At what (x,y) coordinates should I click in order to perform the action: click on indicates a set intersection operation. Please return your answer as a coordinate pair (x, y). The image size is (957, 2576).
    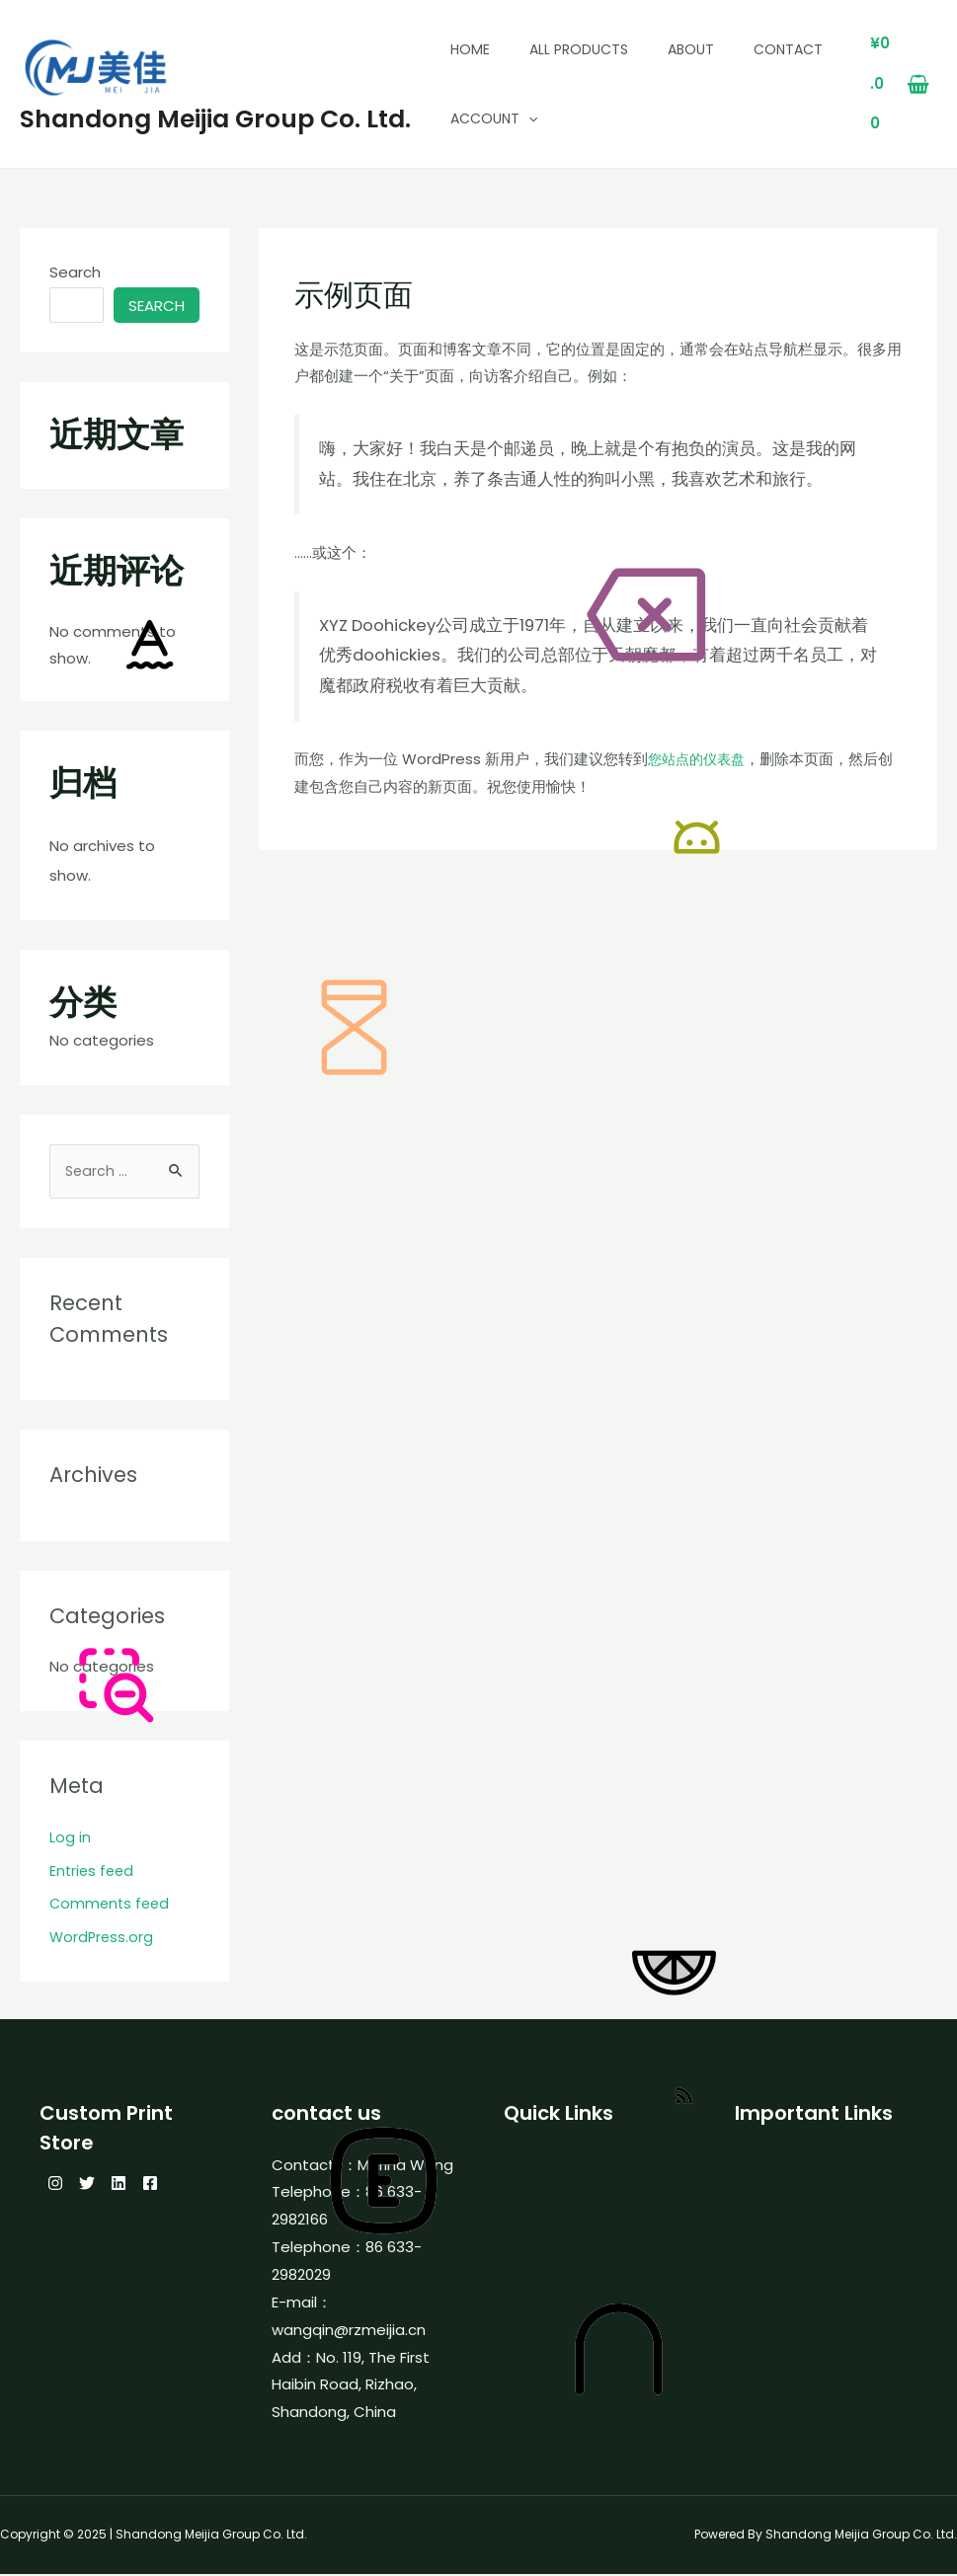
    Looking at the image, I should click on (618, 2351).